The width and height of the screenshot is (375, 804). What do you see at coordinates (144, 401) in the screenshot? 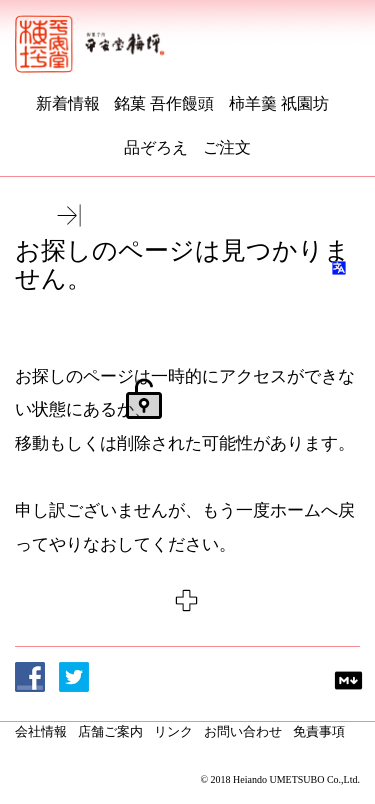
I see `unlock or access secured content` at bounding box center [144, 401].